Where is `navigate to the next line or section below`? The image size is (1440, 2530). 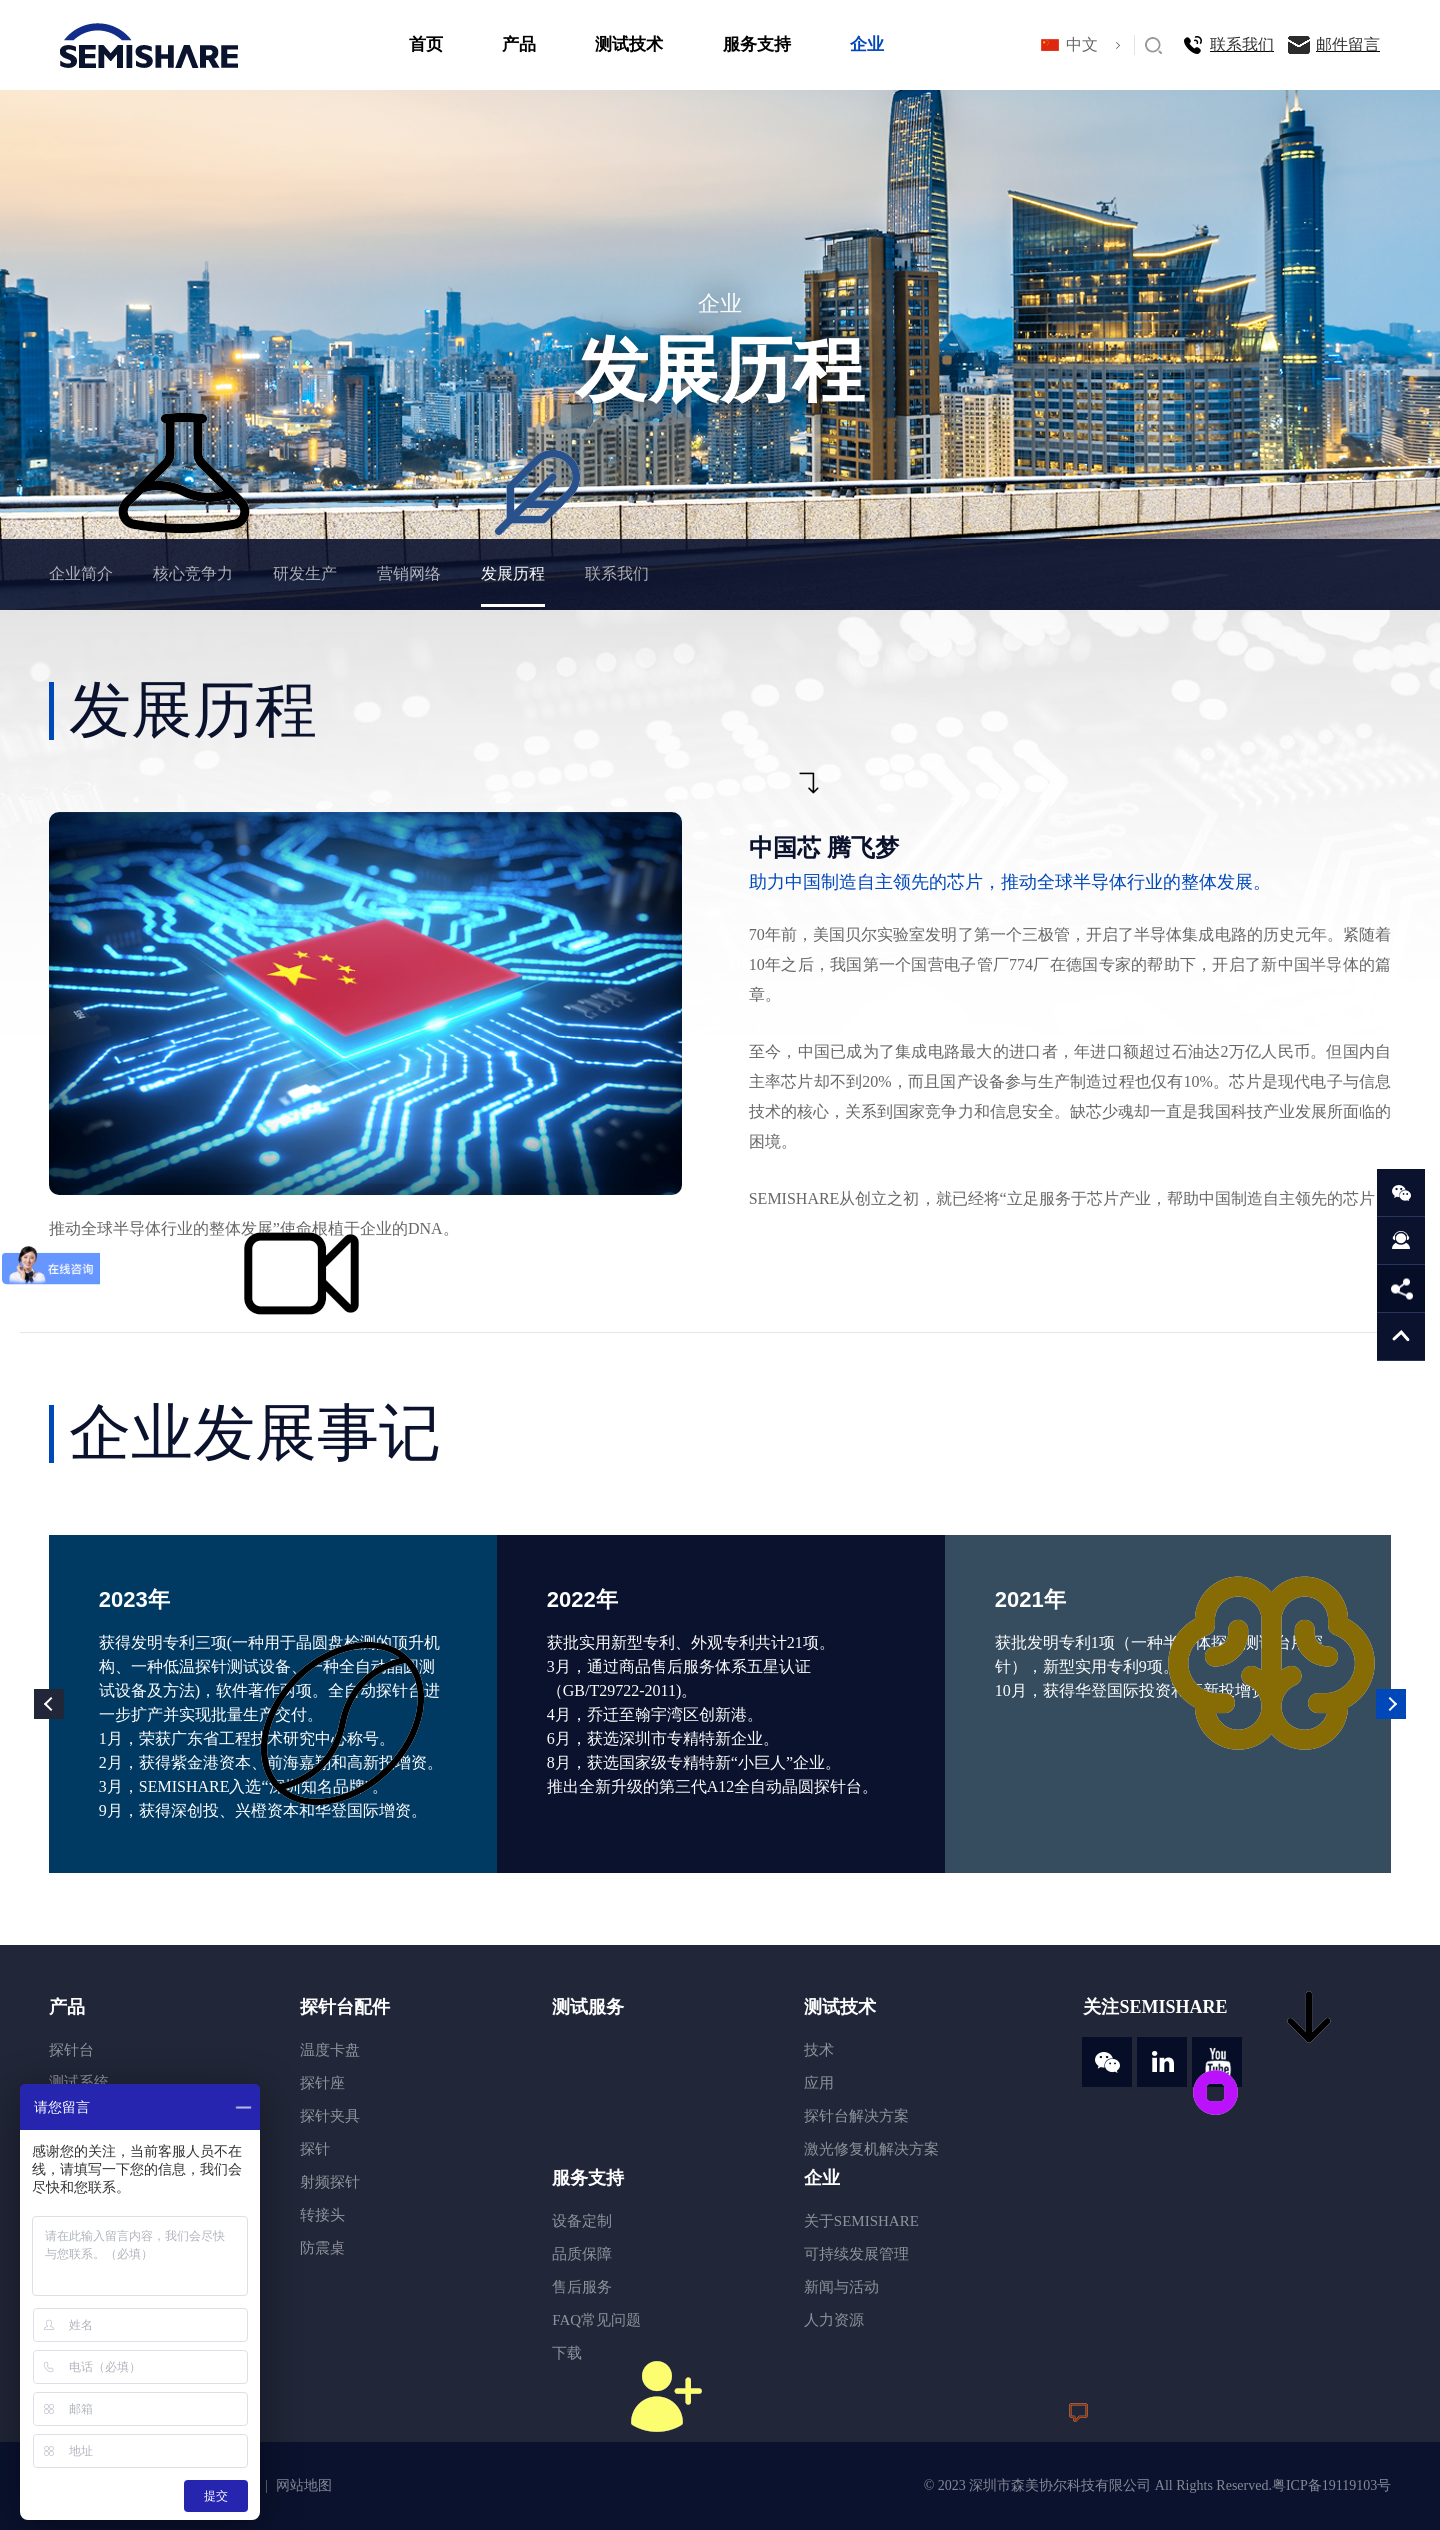 navigate to the next line or section below is located at coordinates (809, 783).